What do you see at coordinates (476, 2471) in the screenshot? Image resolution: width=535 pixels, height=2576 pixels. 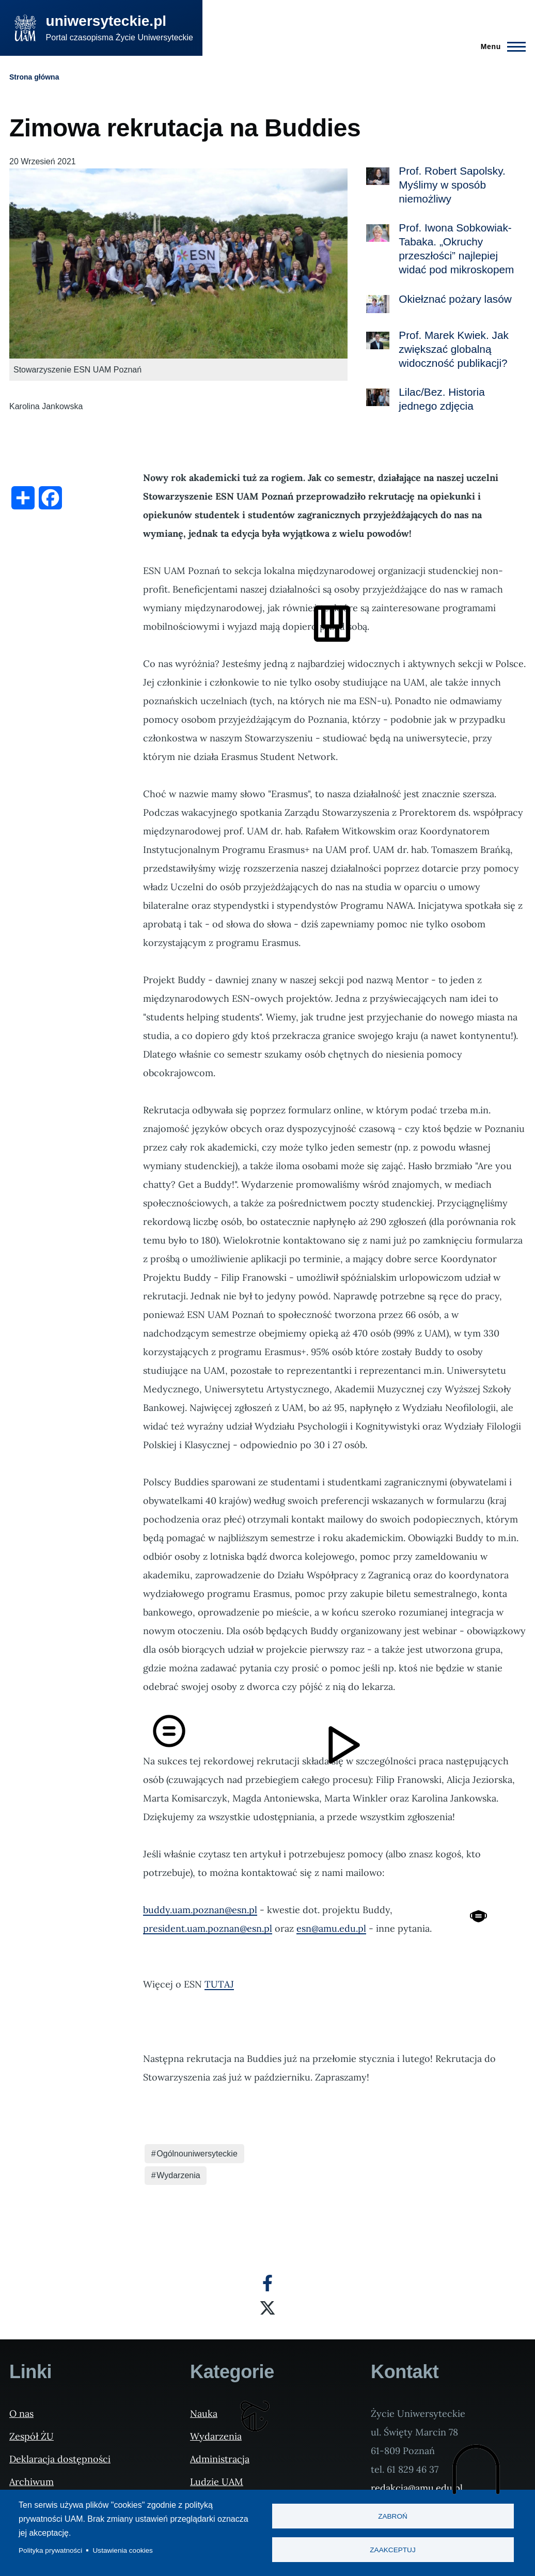 I see `indicates set intersection in data filtering` at bounding box center [476, 2471].